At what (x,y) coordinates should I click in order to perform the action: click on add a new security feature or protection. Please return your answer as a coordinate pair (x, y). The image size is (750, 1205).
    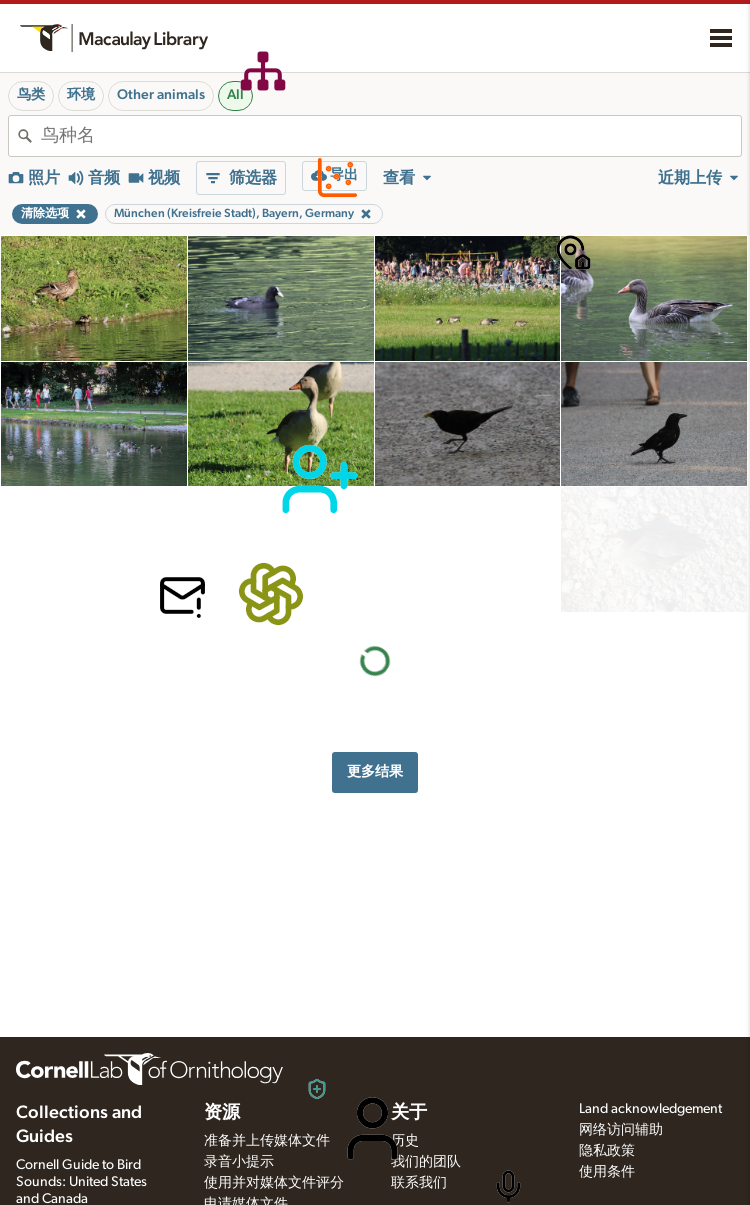
    Looking at the image, I should click on (317, 1089).